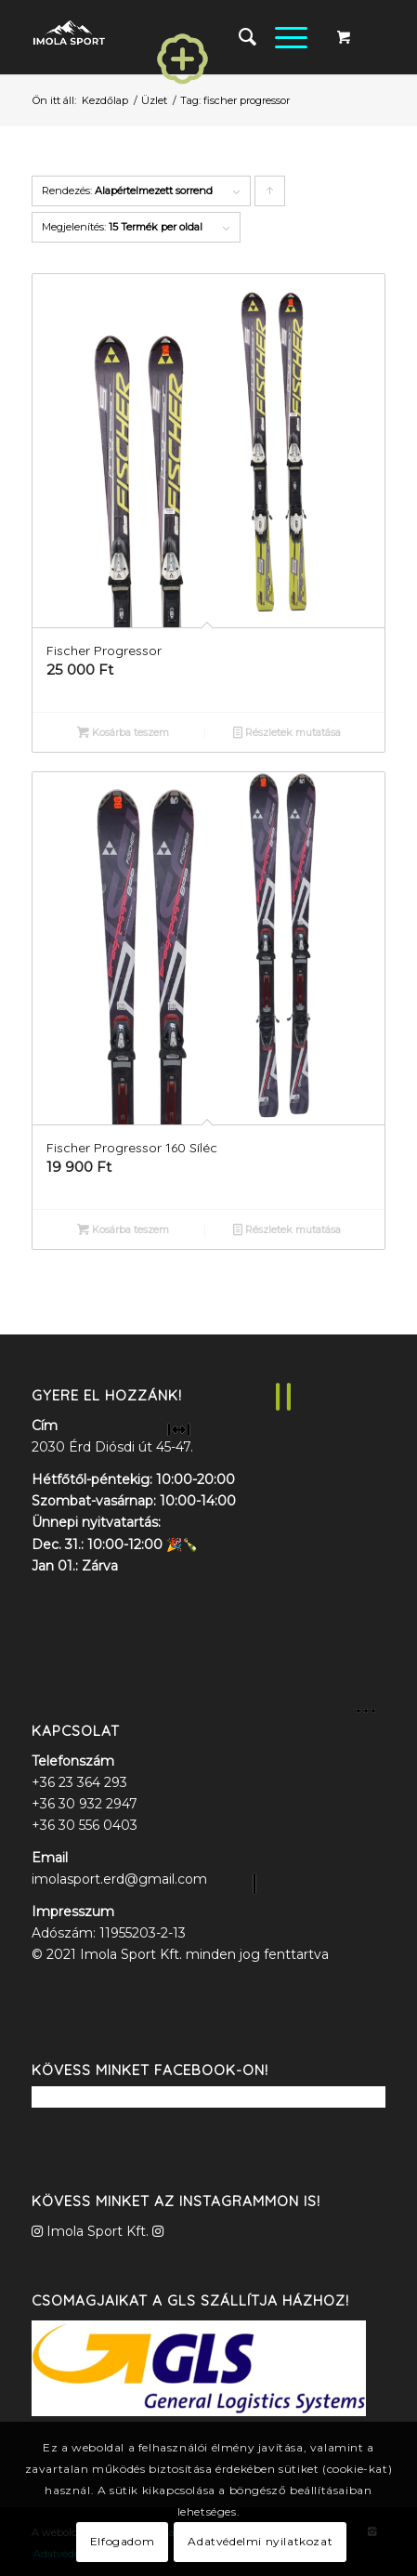 The width and height of the screenshot is (417, 2576). What do you see at coordinates (182, 59) in the screenshot?
I see `add a new badge or achievement` at bounding box center [182, 59].